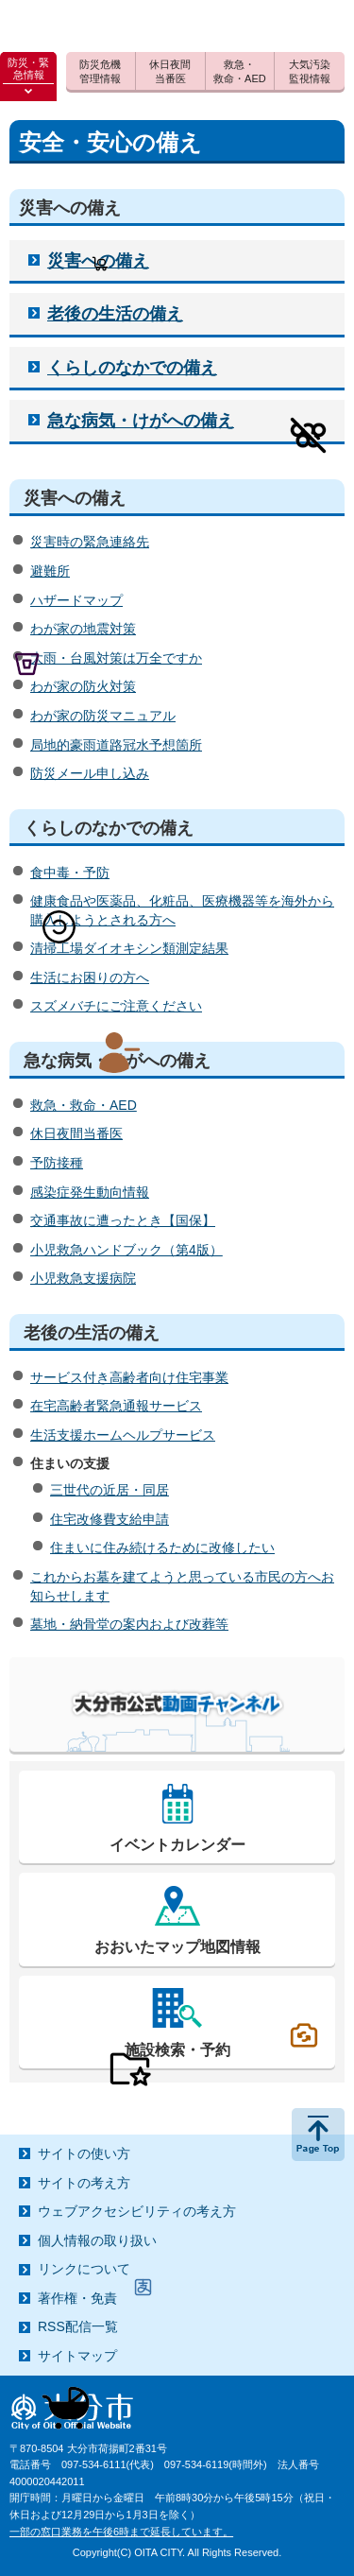 The image size is (354, 2576). Describe the element at coordinates (66, 2406) in the screenshot. I see `access baby or parenting-related features` at that location.